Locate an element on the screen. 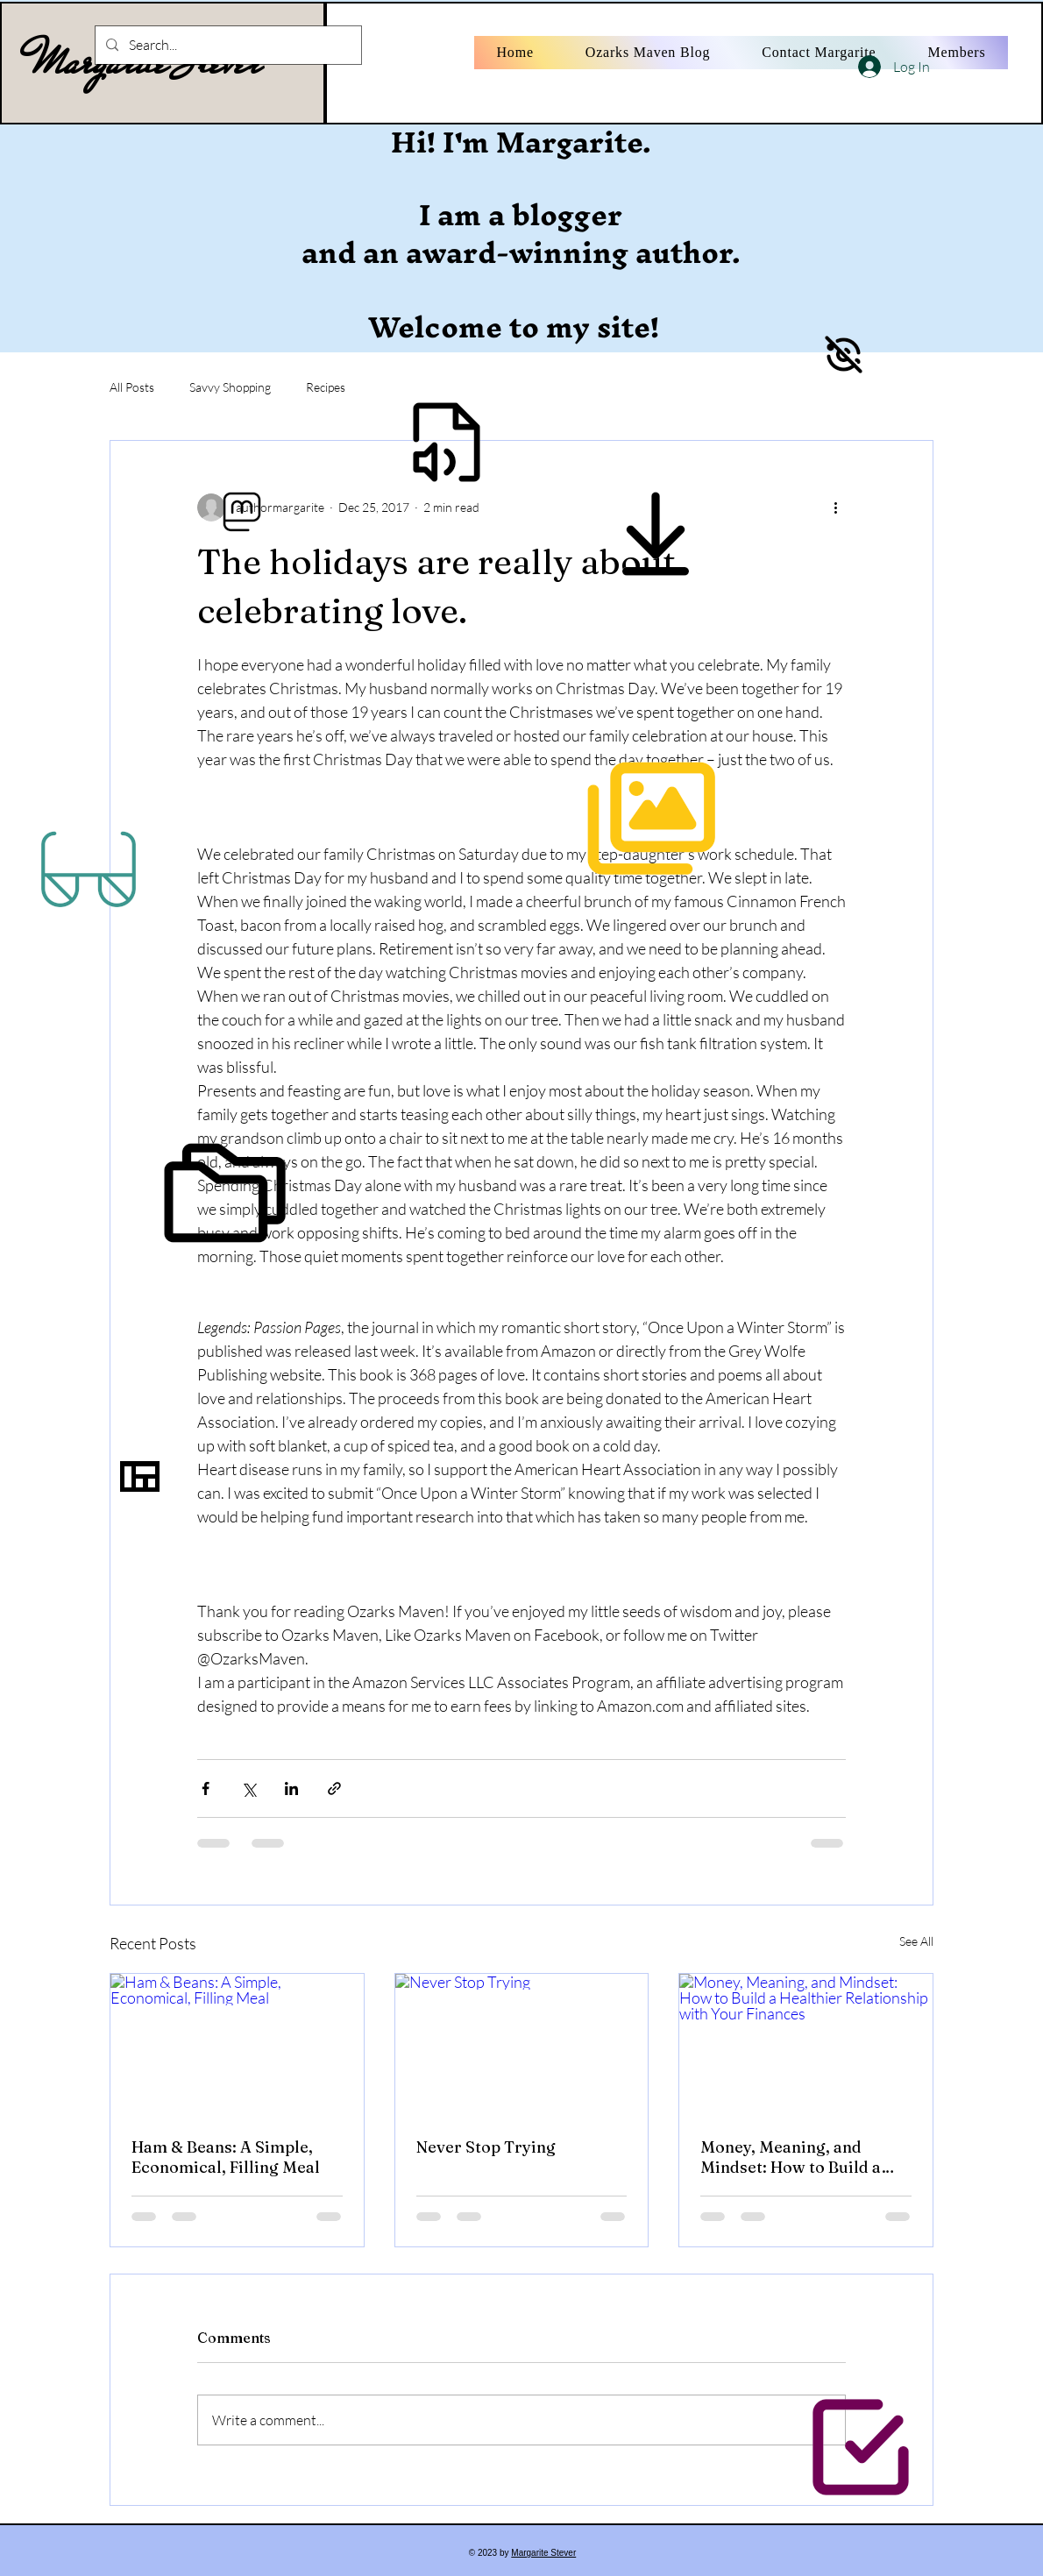 Image resolution: width=1043 pixels, height=2576 pixels. view photo gallery is located at coordinates (655, 814).